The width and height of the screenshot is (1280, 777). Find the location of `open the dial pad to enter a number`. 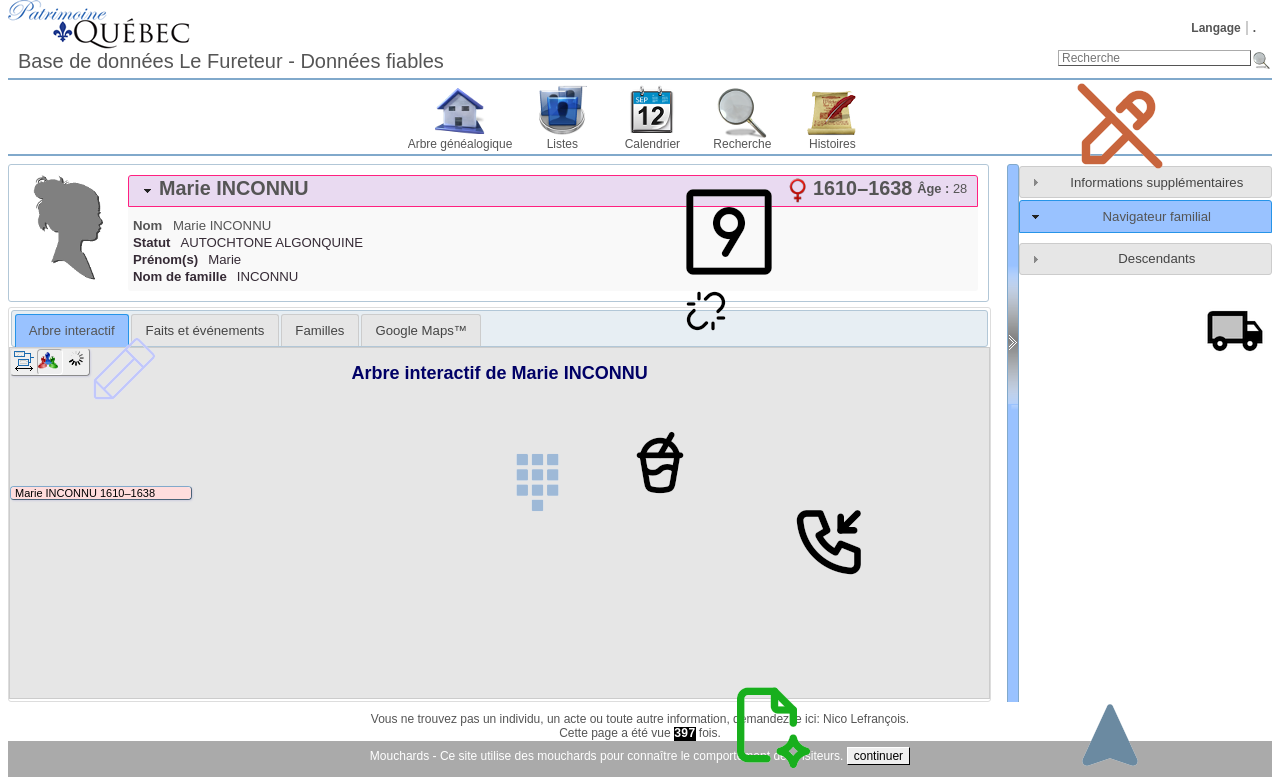

open the dial pad to enter a number is located at coordinates (537, 482).